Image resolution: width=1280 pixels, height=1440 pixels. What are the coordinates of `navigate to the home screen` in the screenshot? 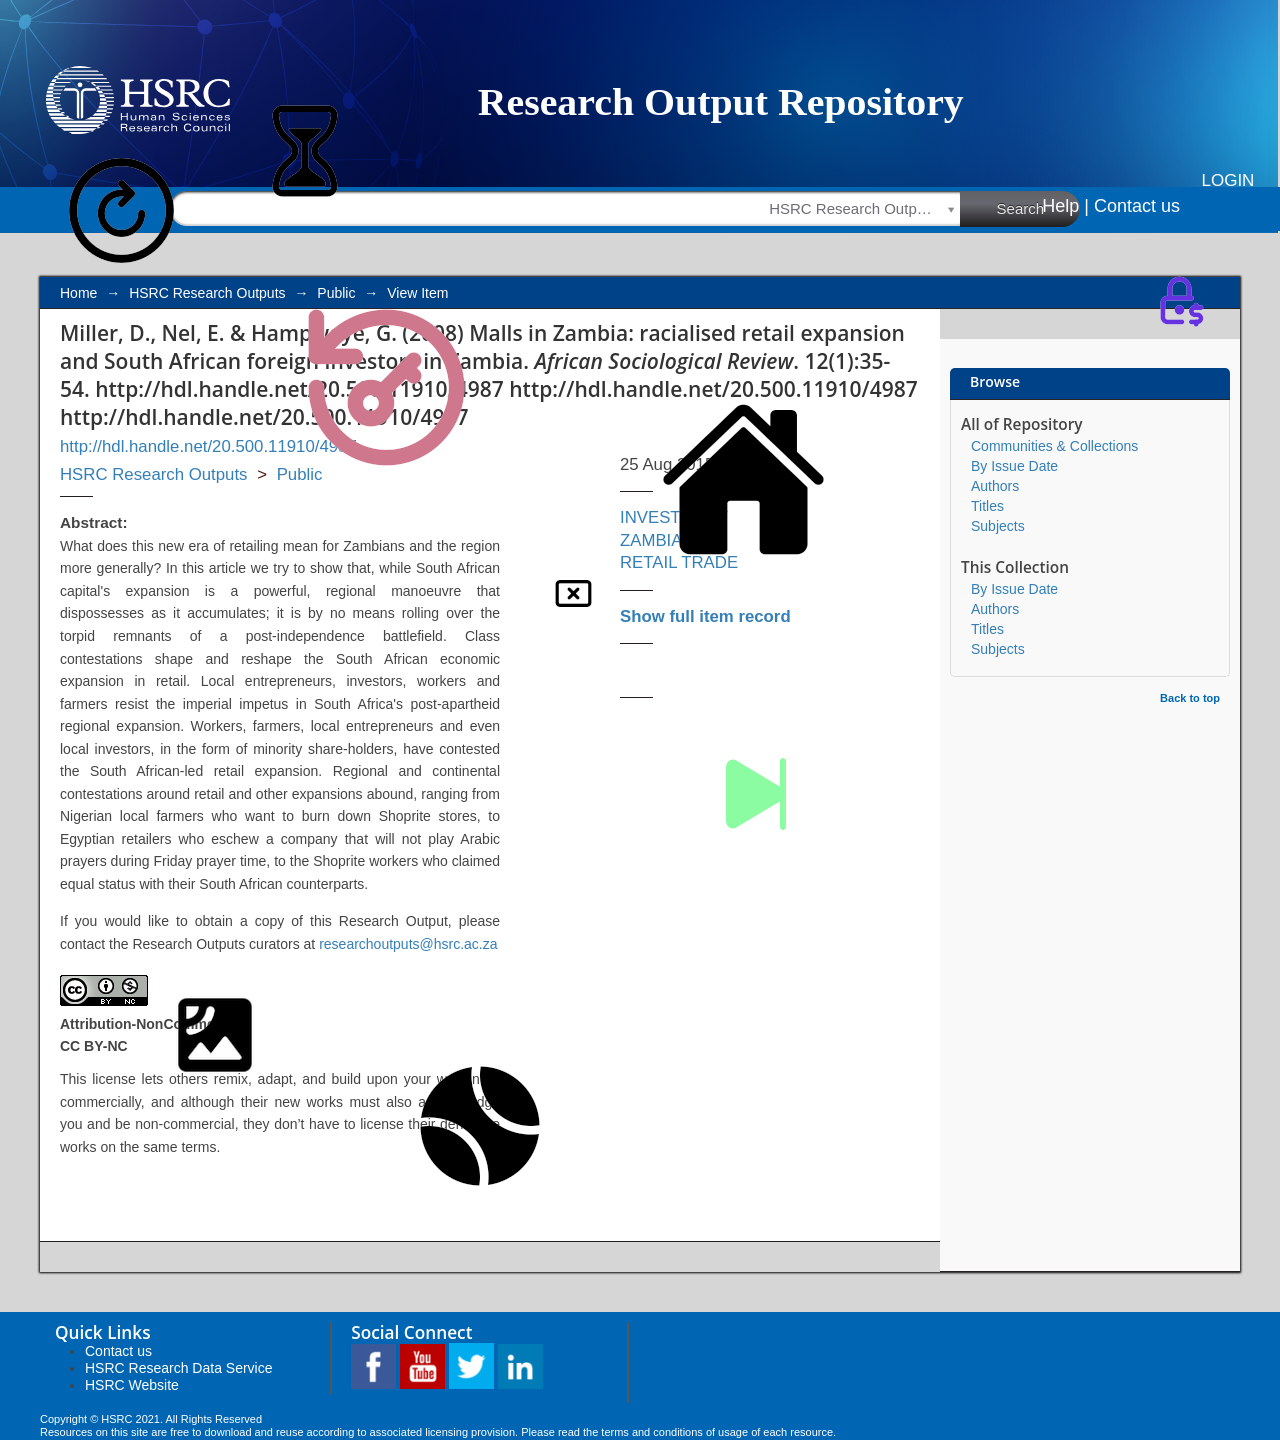 It's located at (743, 479).